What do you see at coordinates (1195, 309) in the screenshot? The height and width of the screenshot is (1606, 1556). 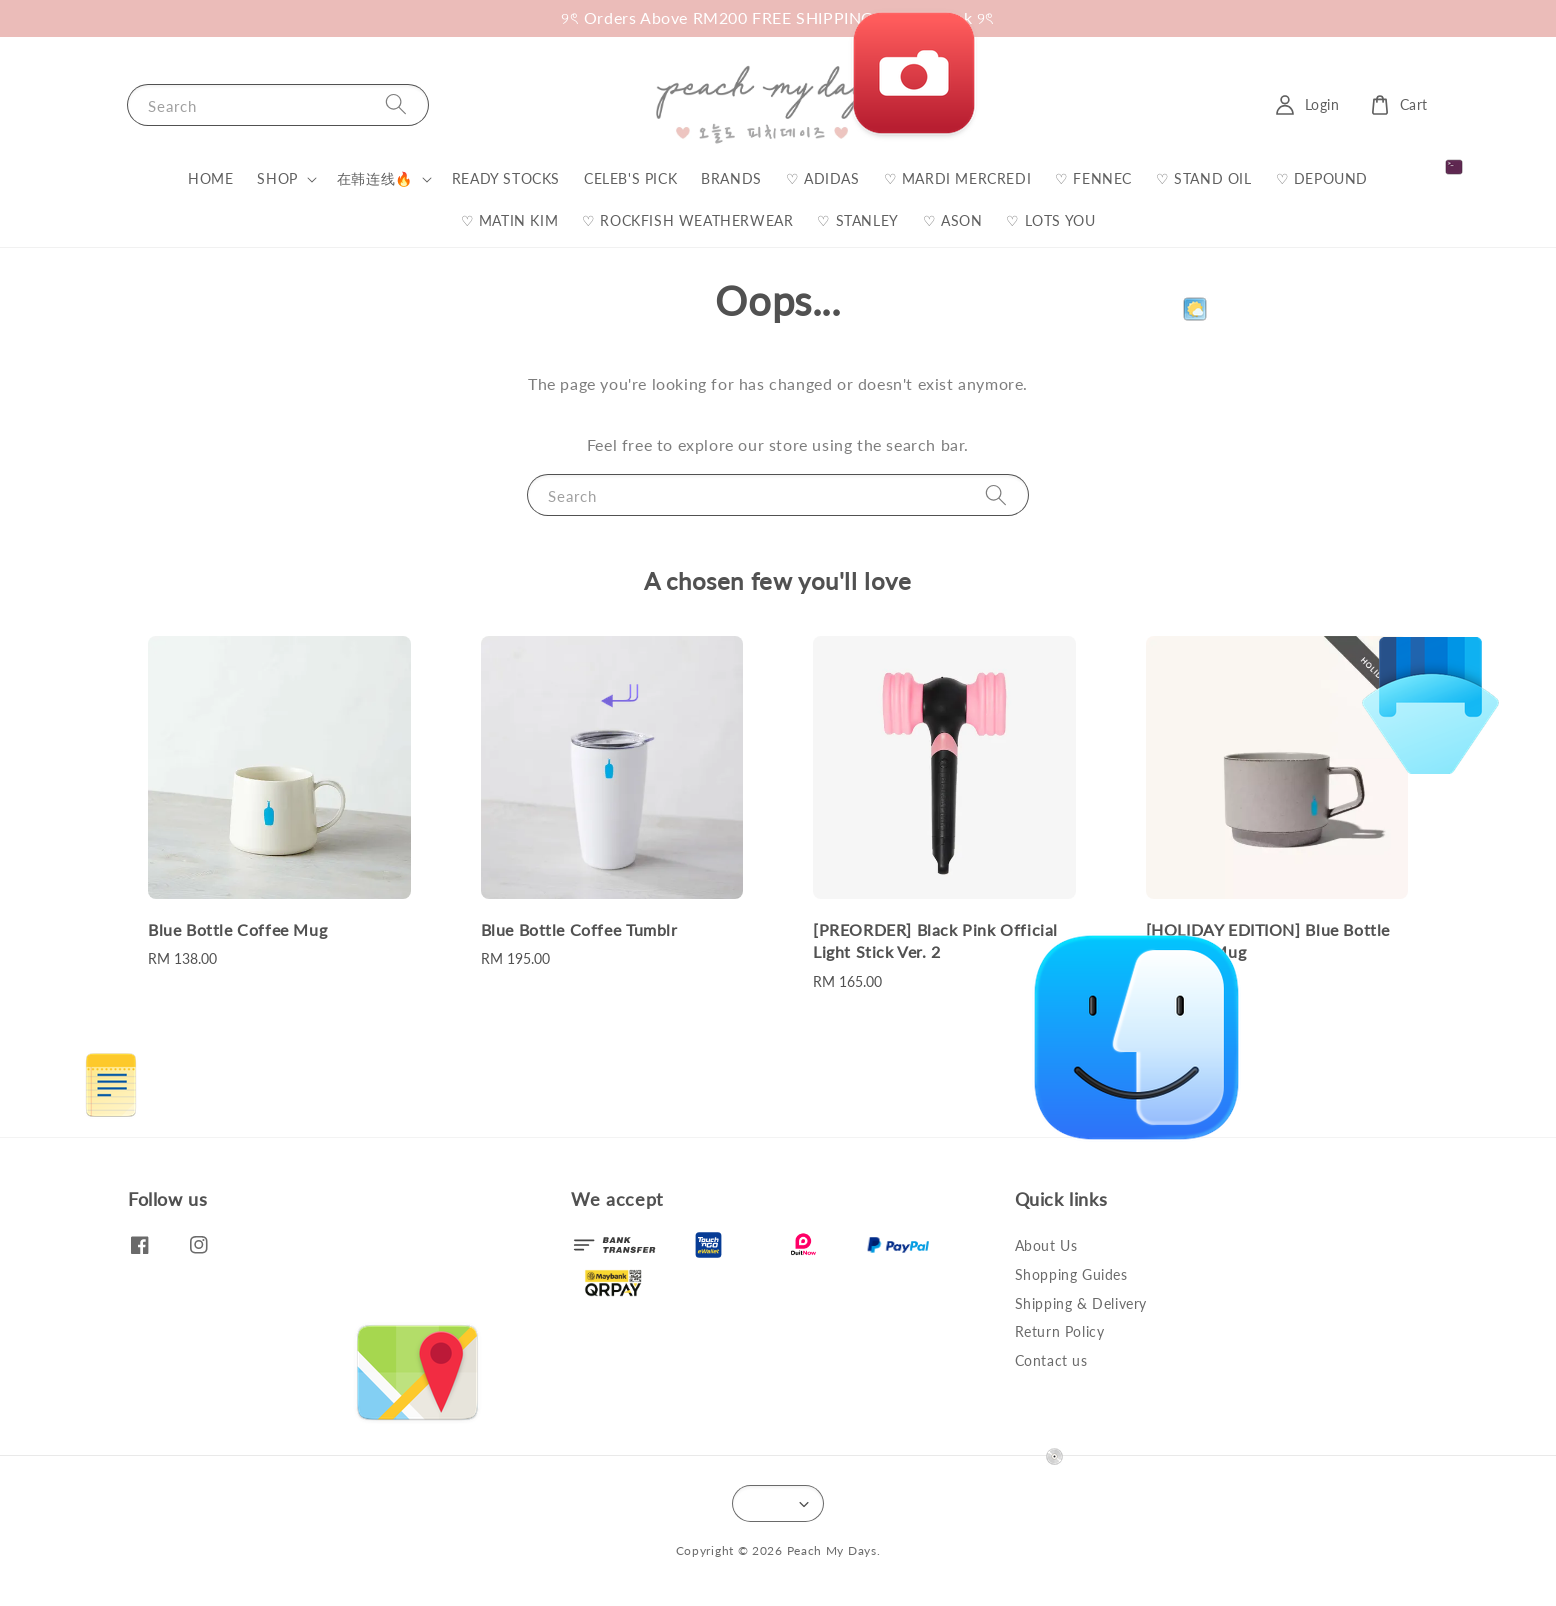 I see `open the weather app` at bounding box center [1195, 309].